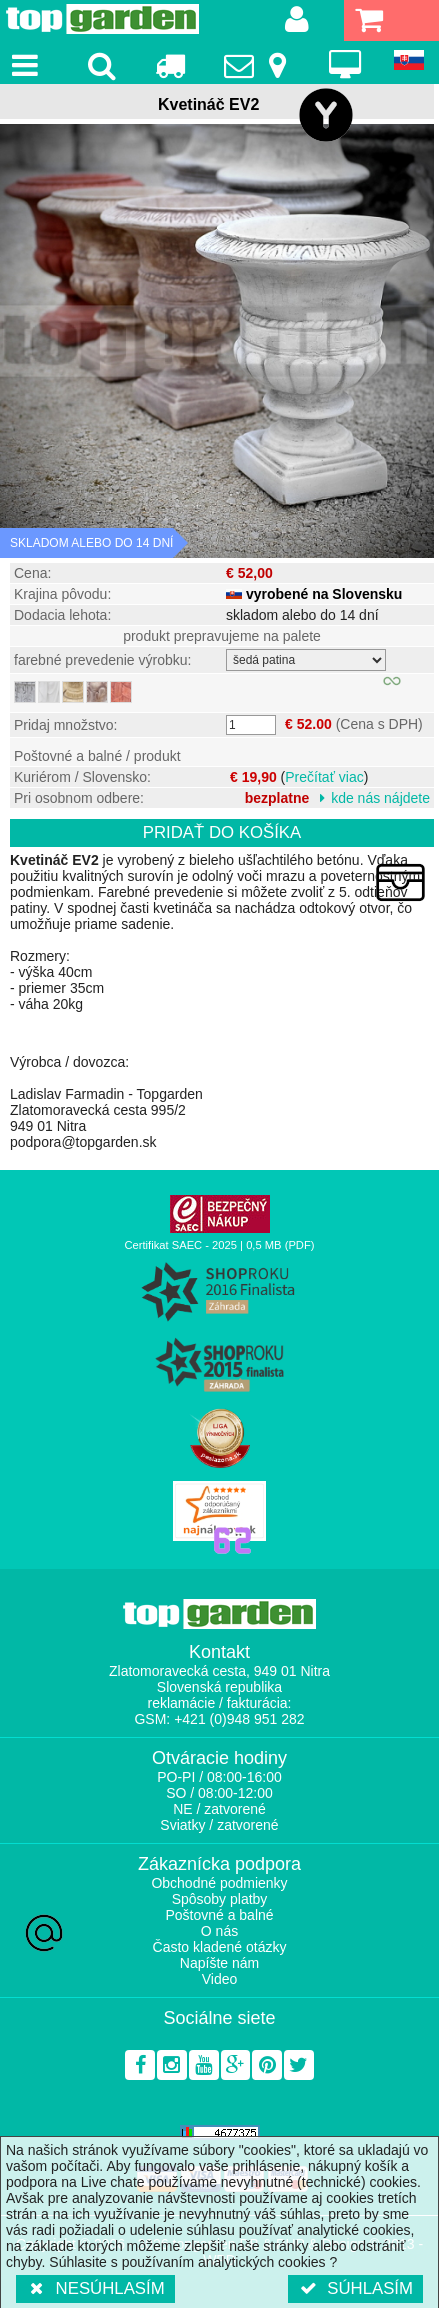  I want to click on mention or tag a user, so click(44, 1933).